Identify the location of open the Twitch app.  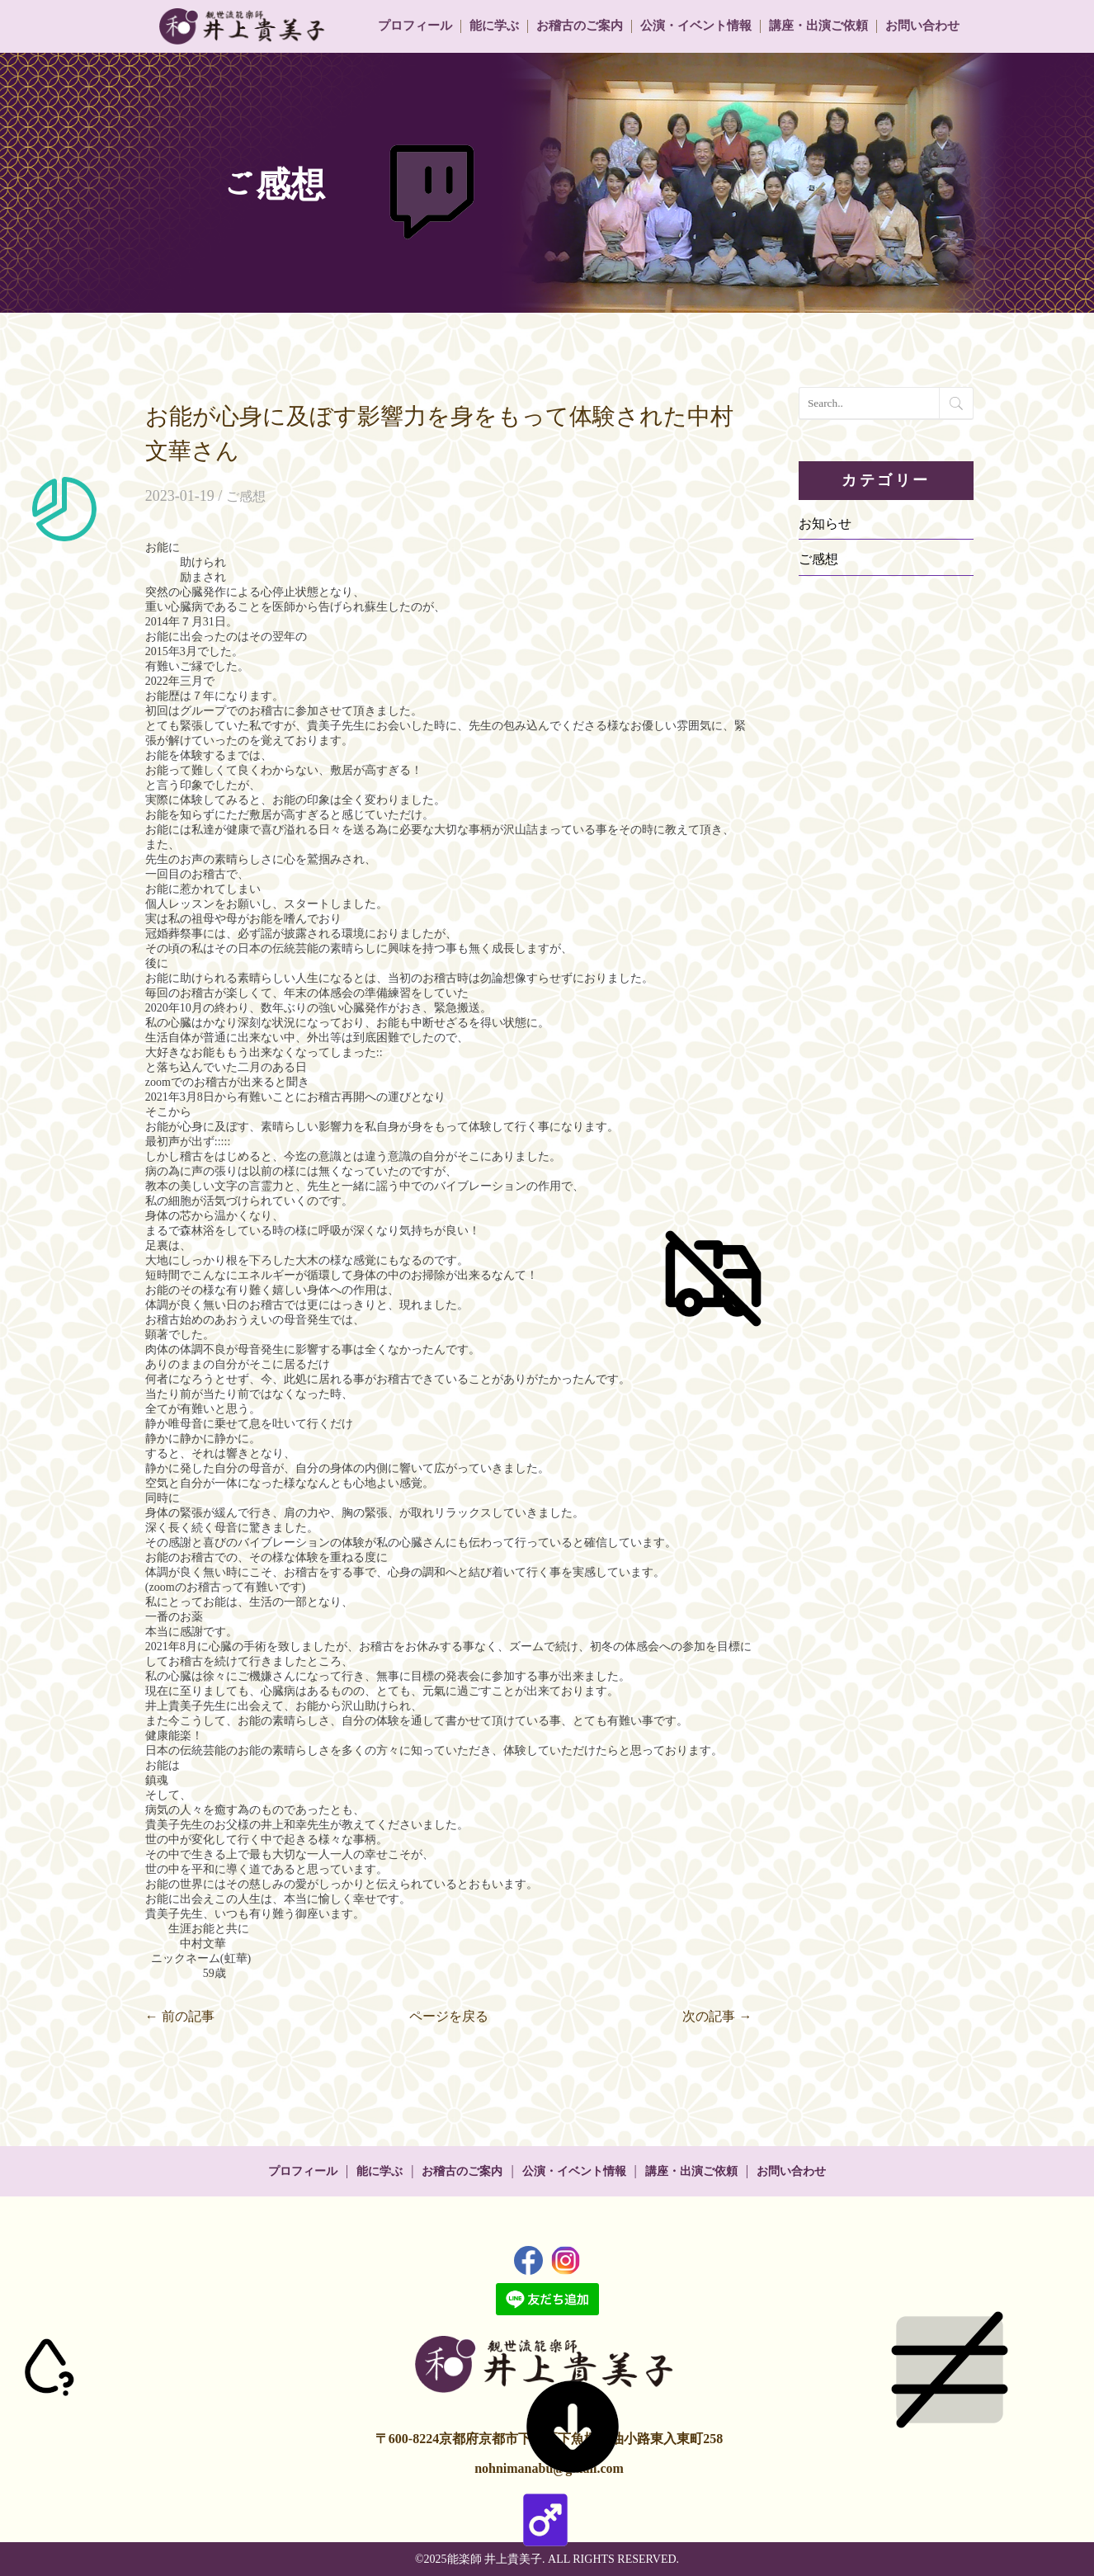
(431, 186).